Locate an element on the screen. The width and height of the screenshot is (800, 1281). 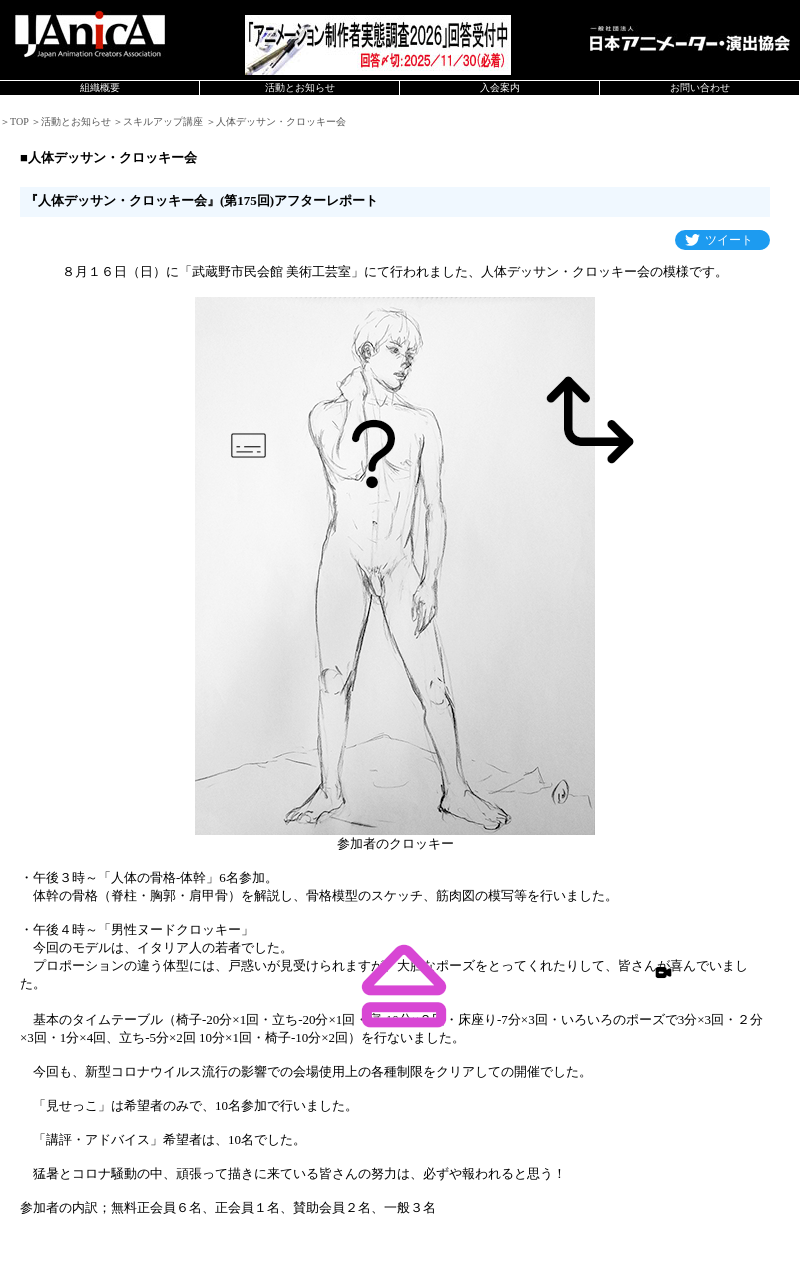
enable subtitles or closed captions is located at coordinates (248, 445).